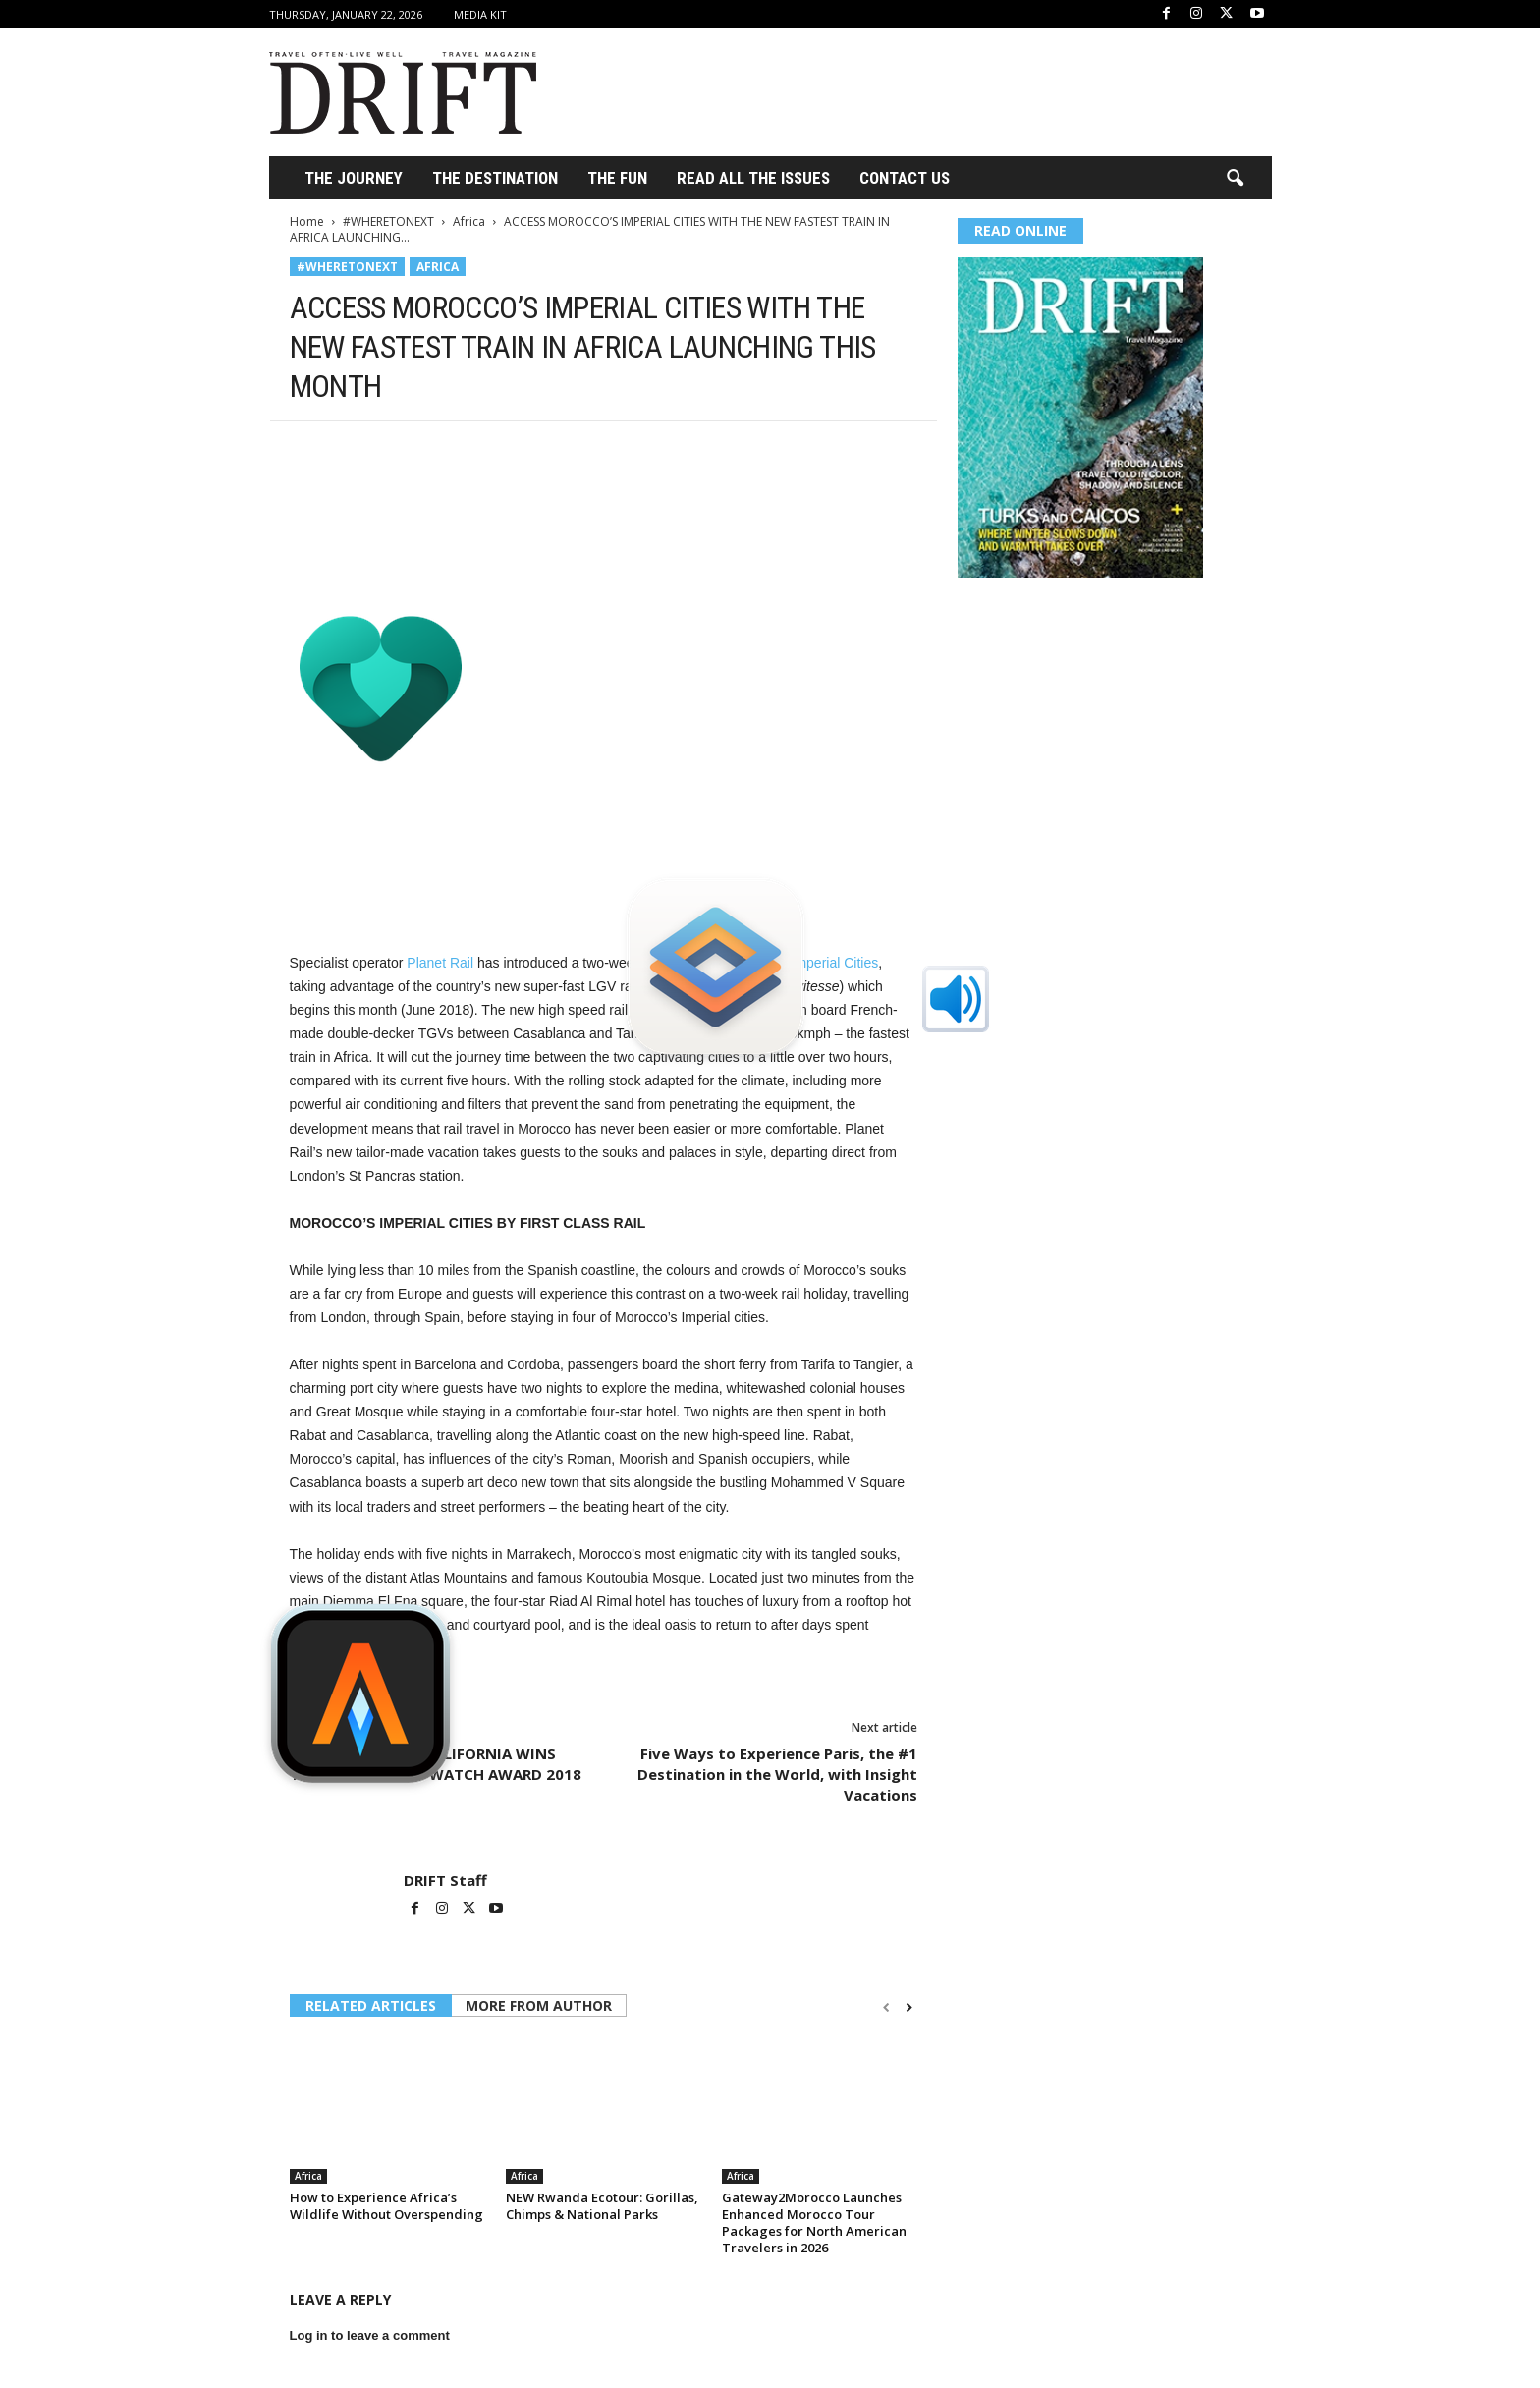  I want to click on launch alacritty terminal emulator, so click(360, 1694).